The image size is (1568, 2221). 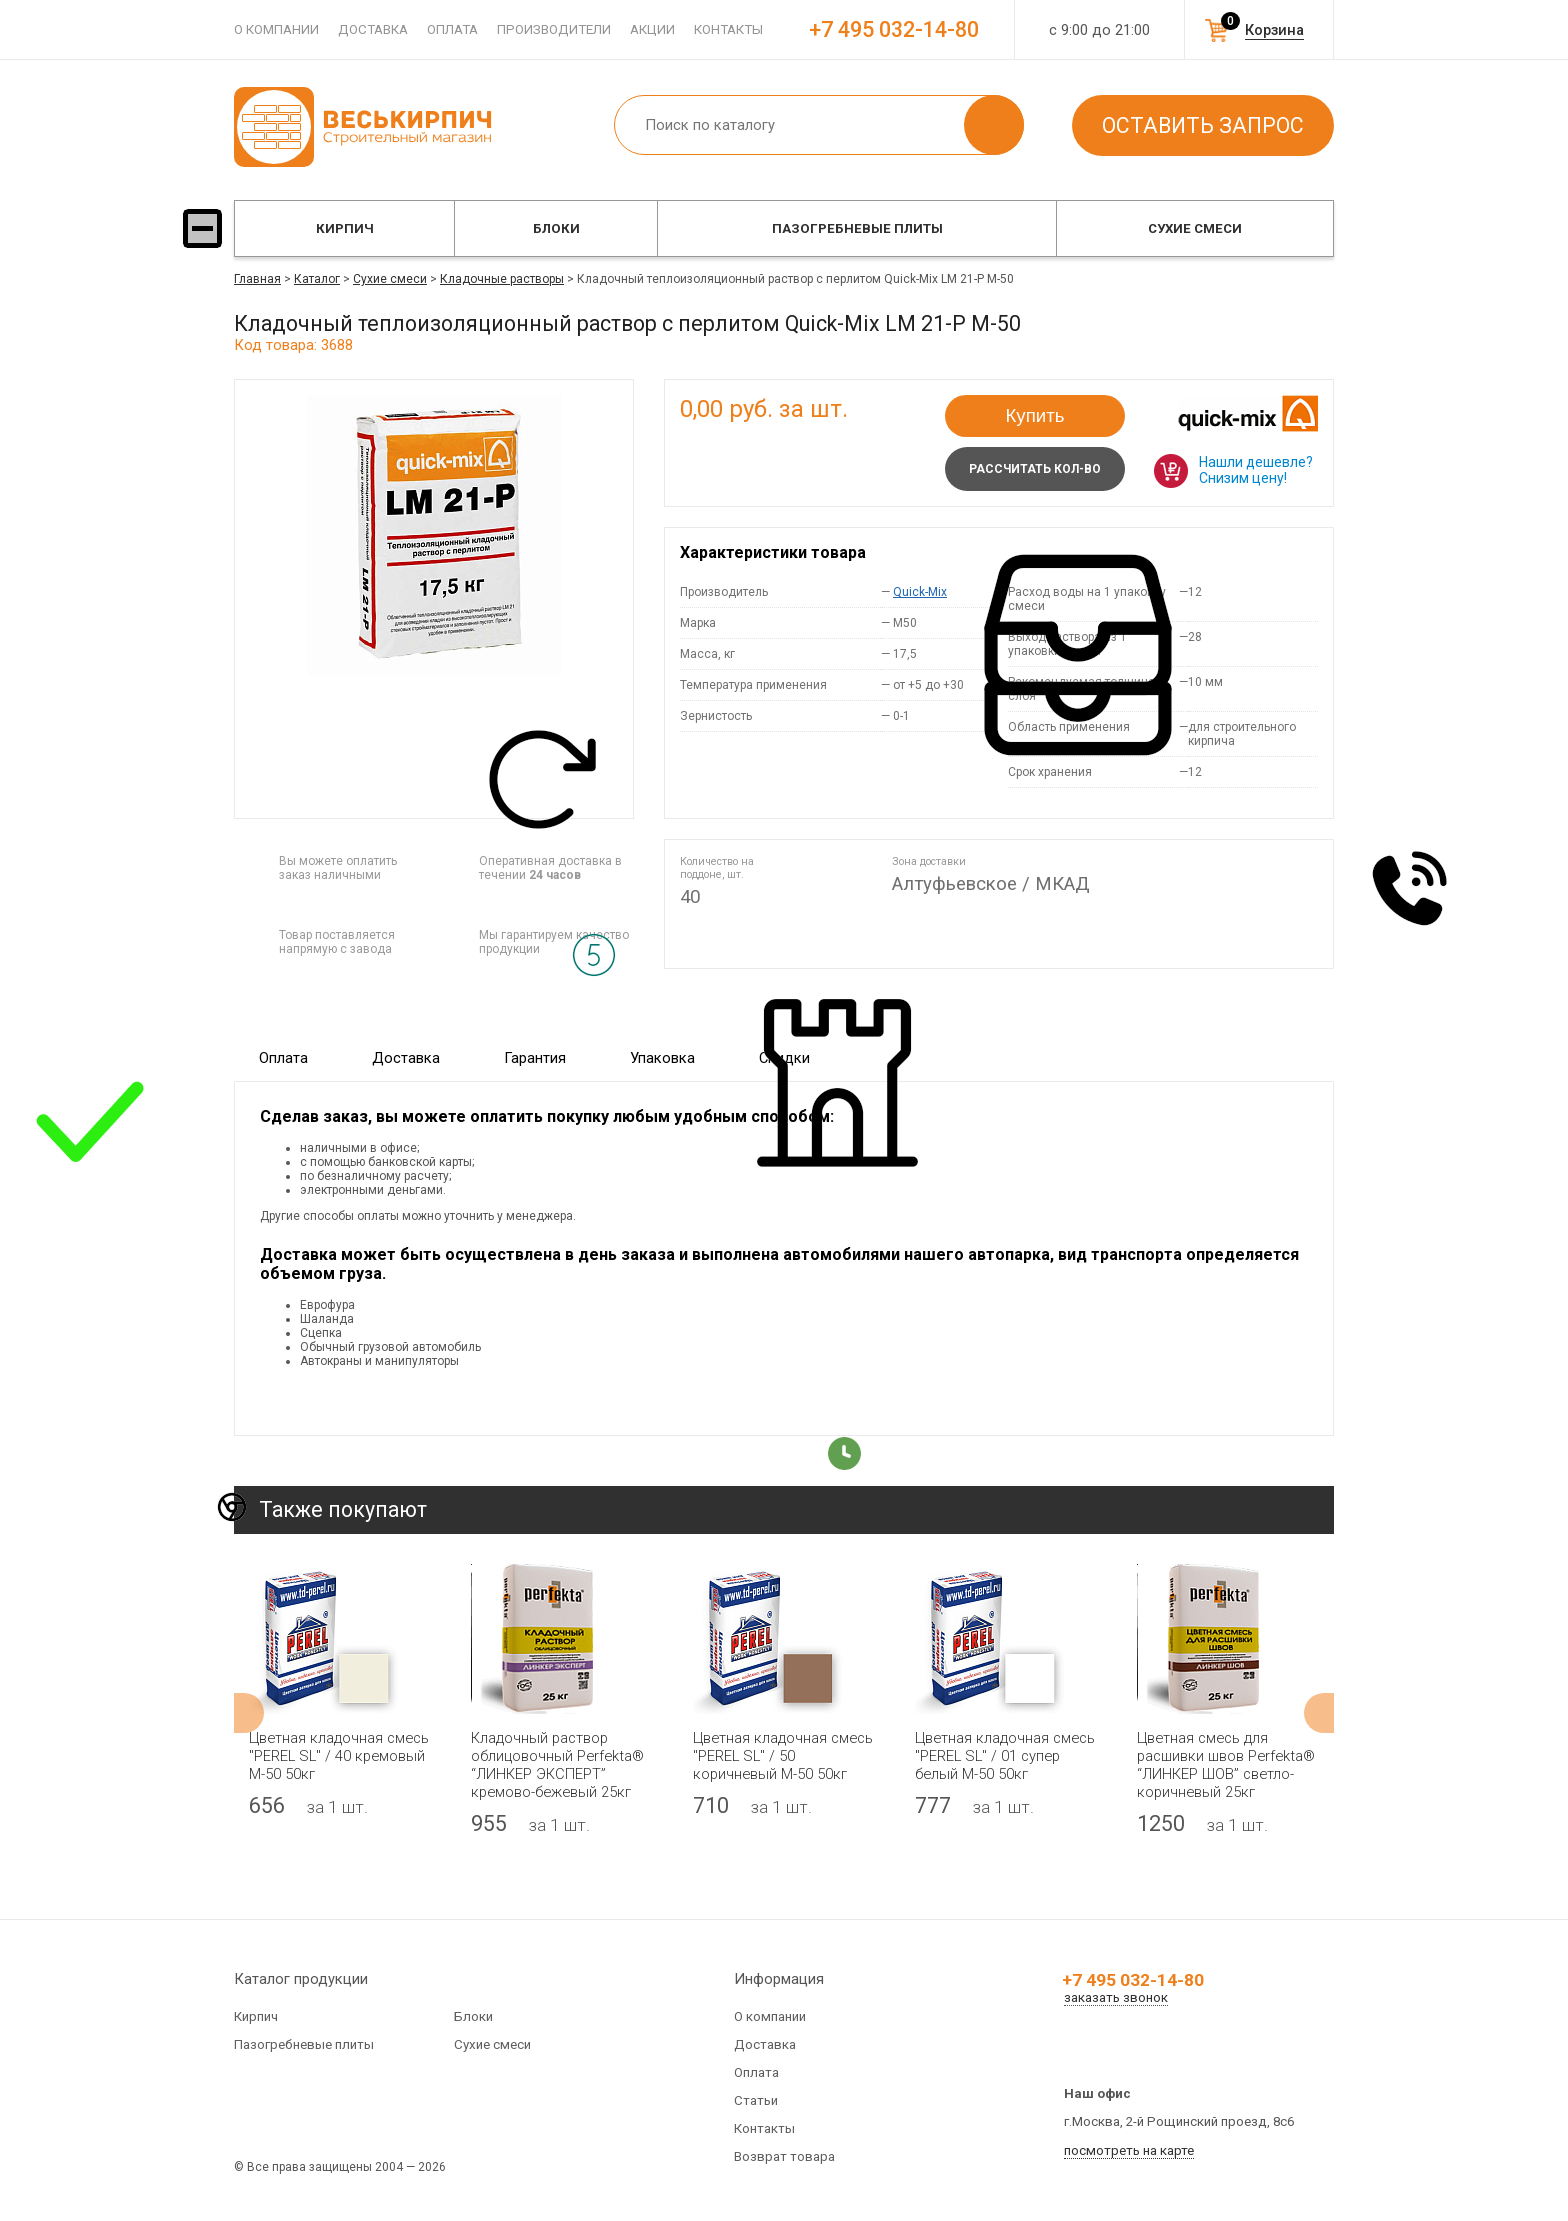 What do you see at coordinates (594, 955) in the screenshot?
I see `indicates step 5 in a multi-step process` at bounding box center [594, 955].